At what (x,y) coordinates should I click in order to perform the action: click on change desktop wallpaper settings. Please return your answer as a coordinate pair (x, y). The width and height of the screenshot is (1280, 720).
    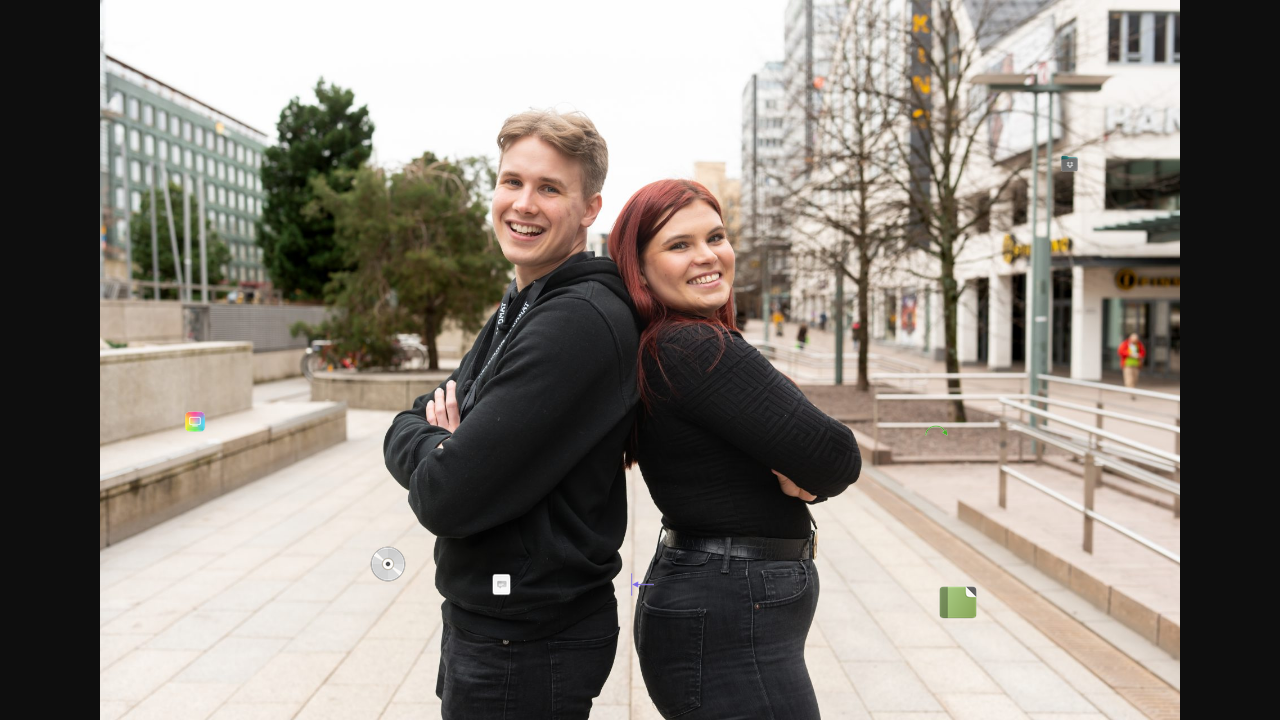
    Looking at the image, I should click on (958, 601).